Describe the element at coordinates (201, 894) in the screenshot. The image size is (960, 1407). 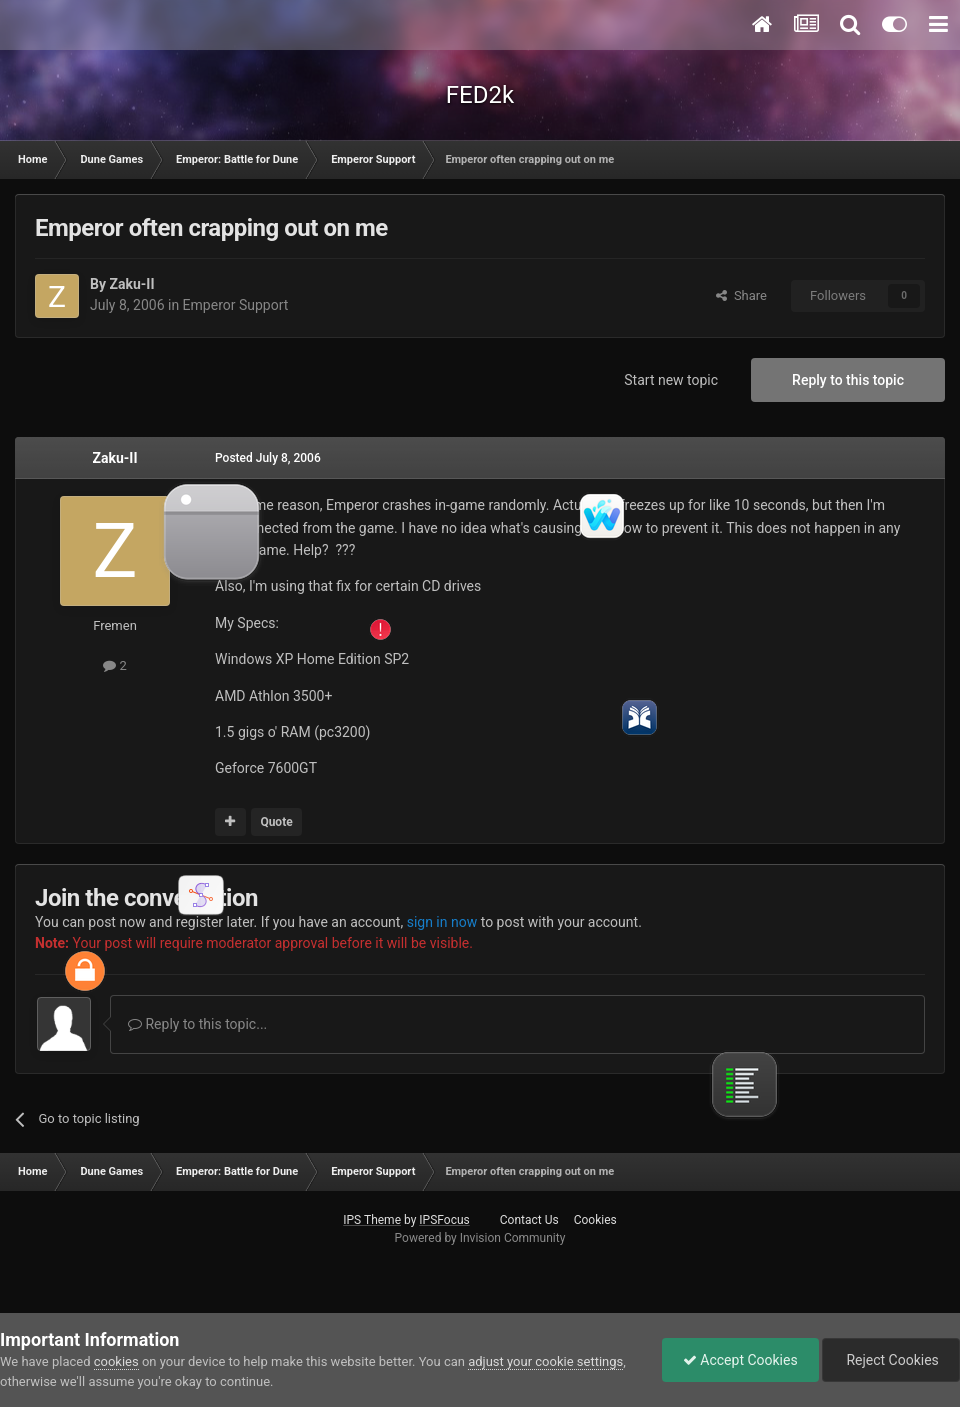
I see `compressed SVG vector image file` at that location.